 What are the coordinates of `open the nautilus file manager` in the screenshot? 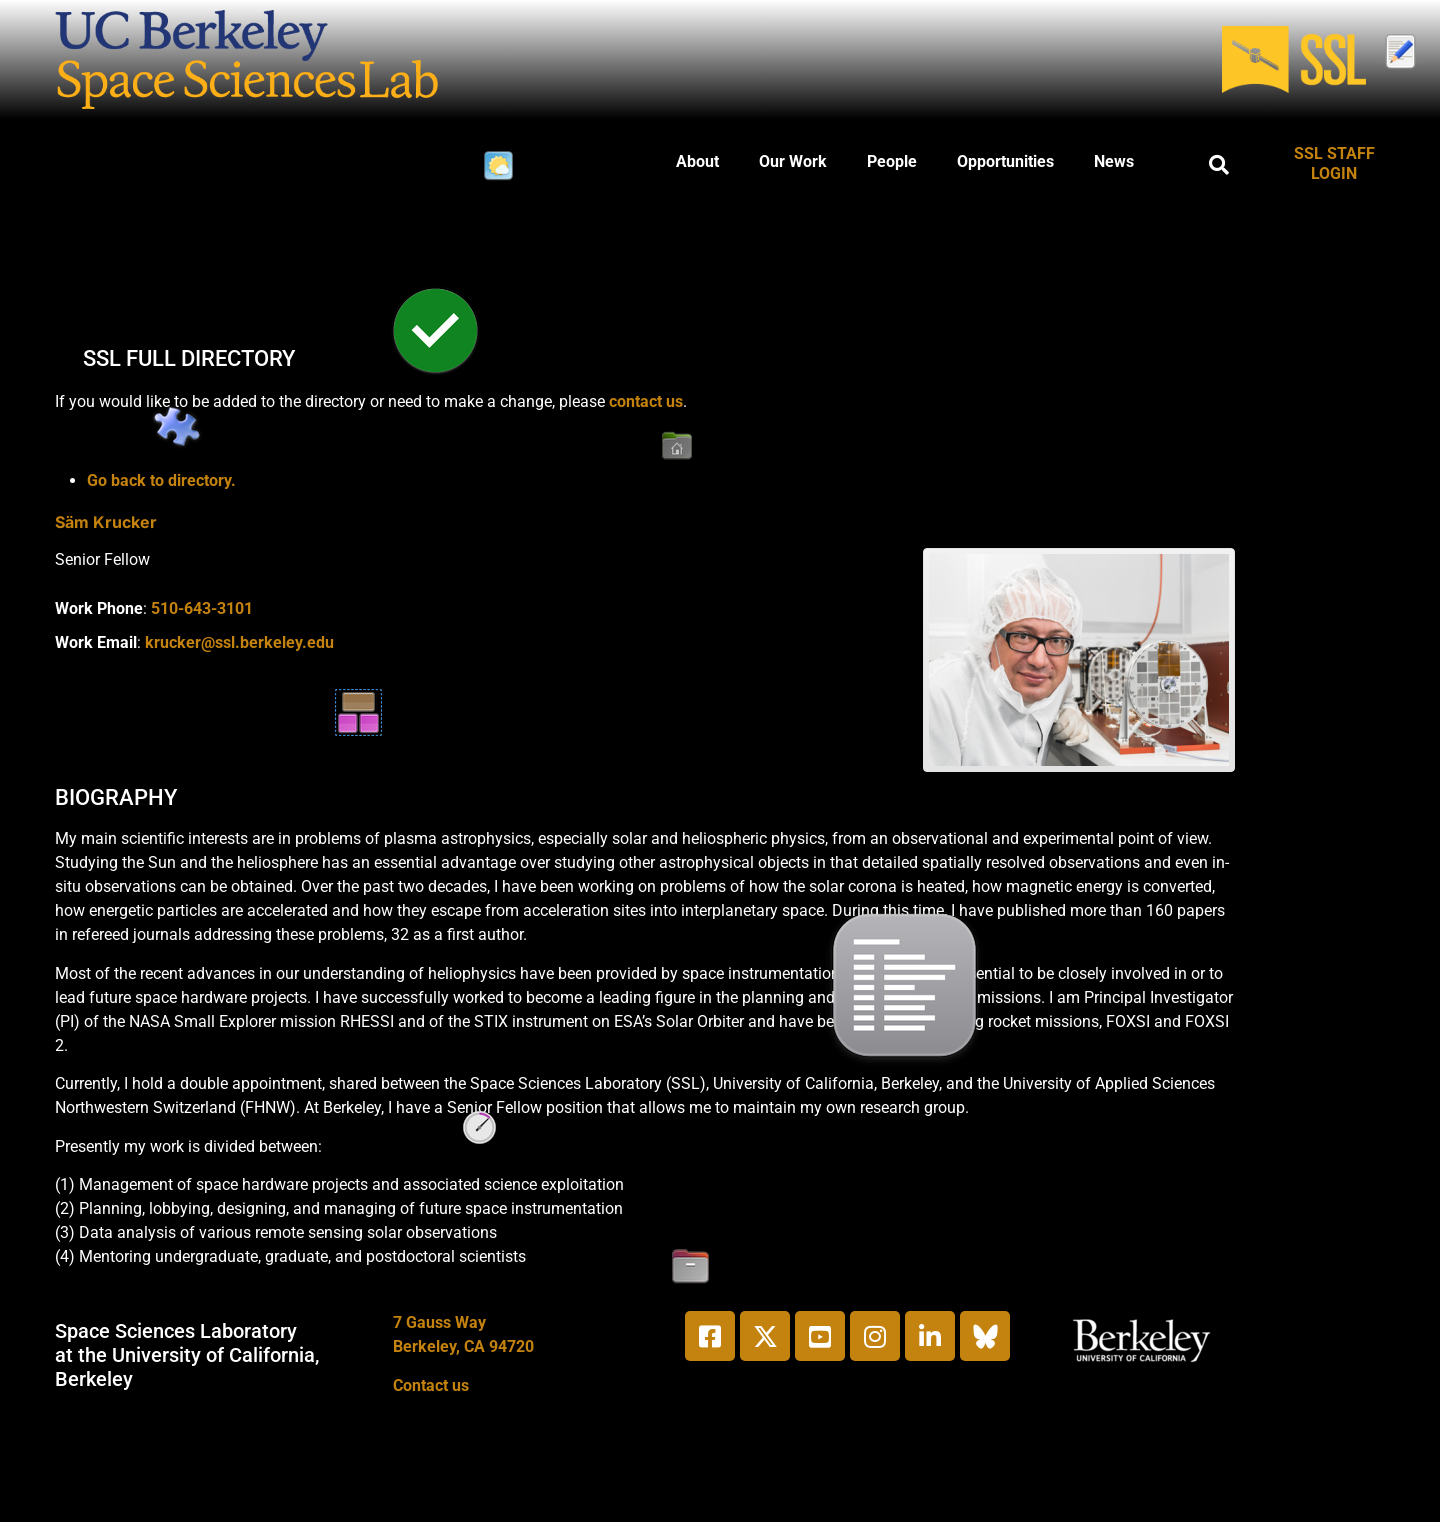 It's located at (690, 1265).